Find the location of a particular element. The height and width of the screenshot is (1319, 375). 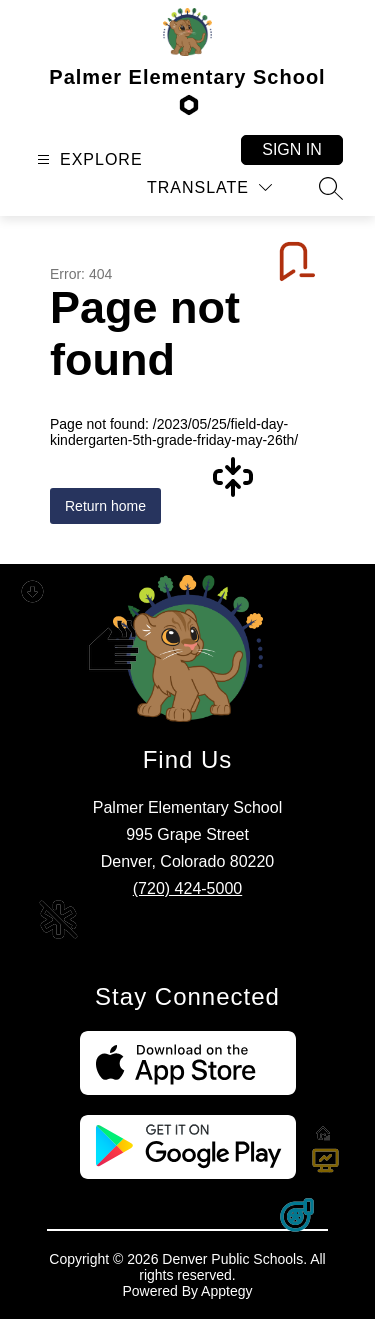

download a file or content is located at coordinates (32, 591).